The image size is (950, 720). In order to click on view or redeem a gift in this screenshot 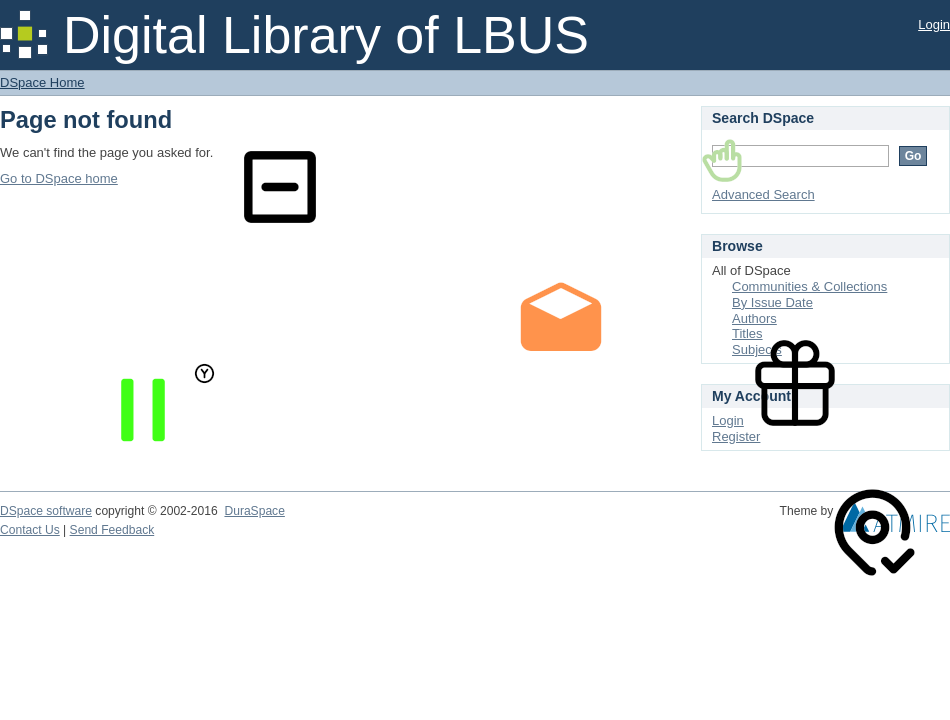, I will do `click(795, 383)`.